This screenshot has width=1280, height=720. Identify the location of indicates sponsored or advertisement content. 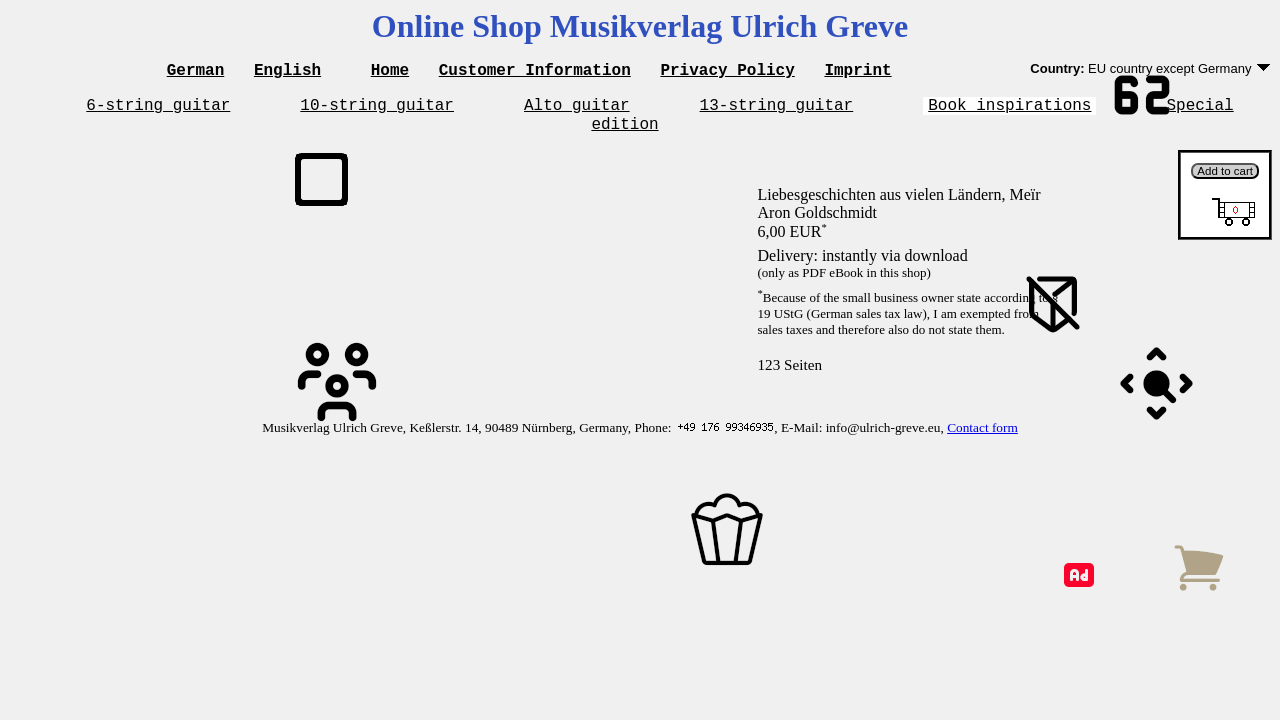
(1079, 575).